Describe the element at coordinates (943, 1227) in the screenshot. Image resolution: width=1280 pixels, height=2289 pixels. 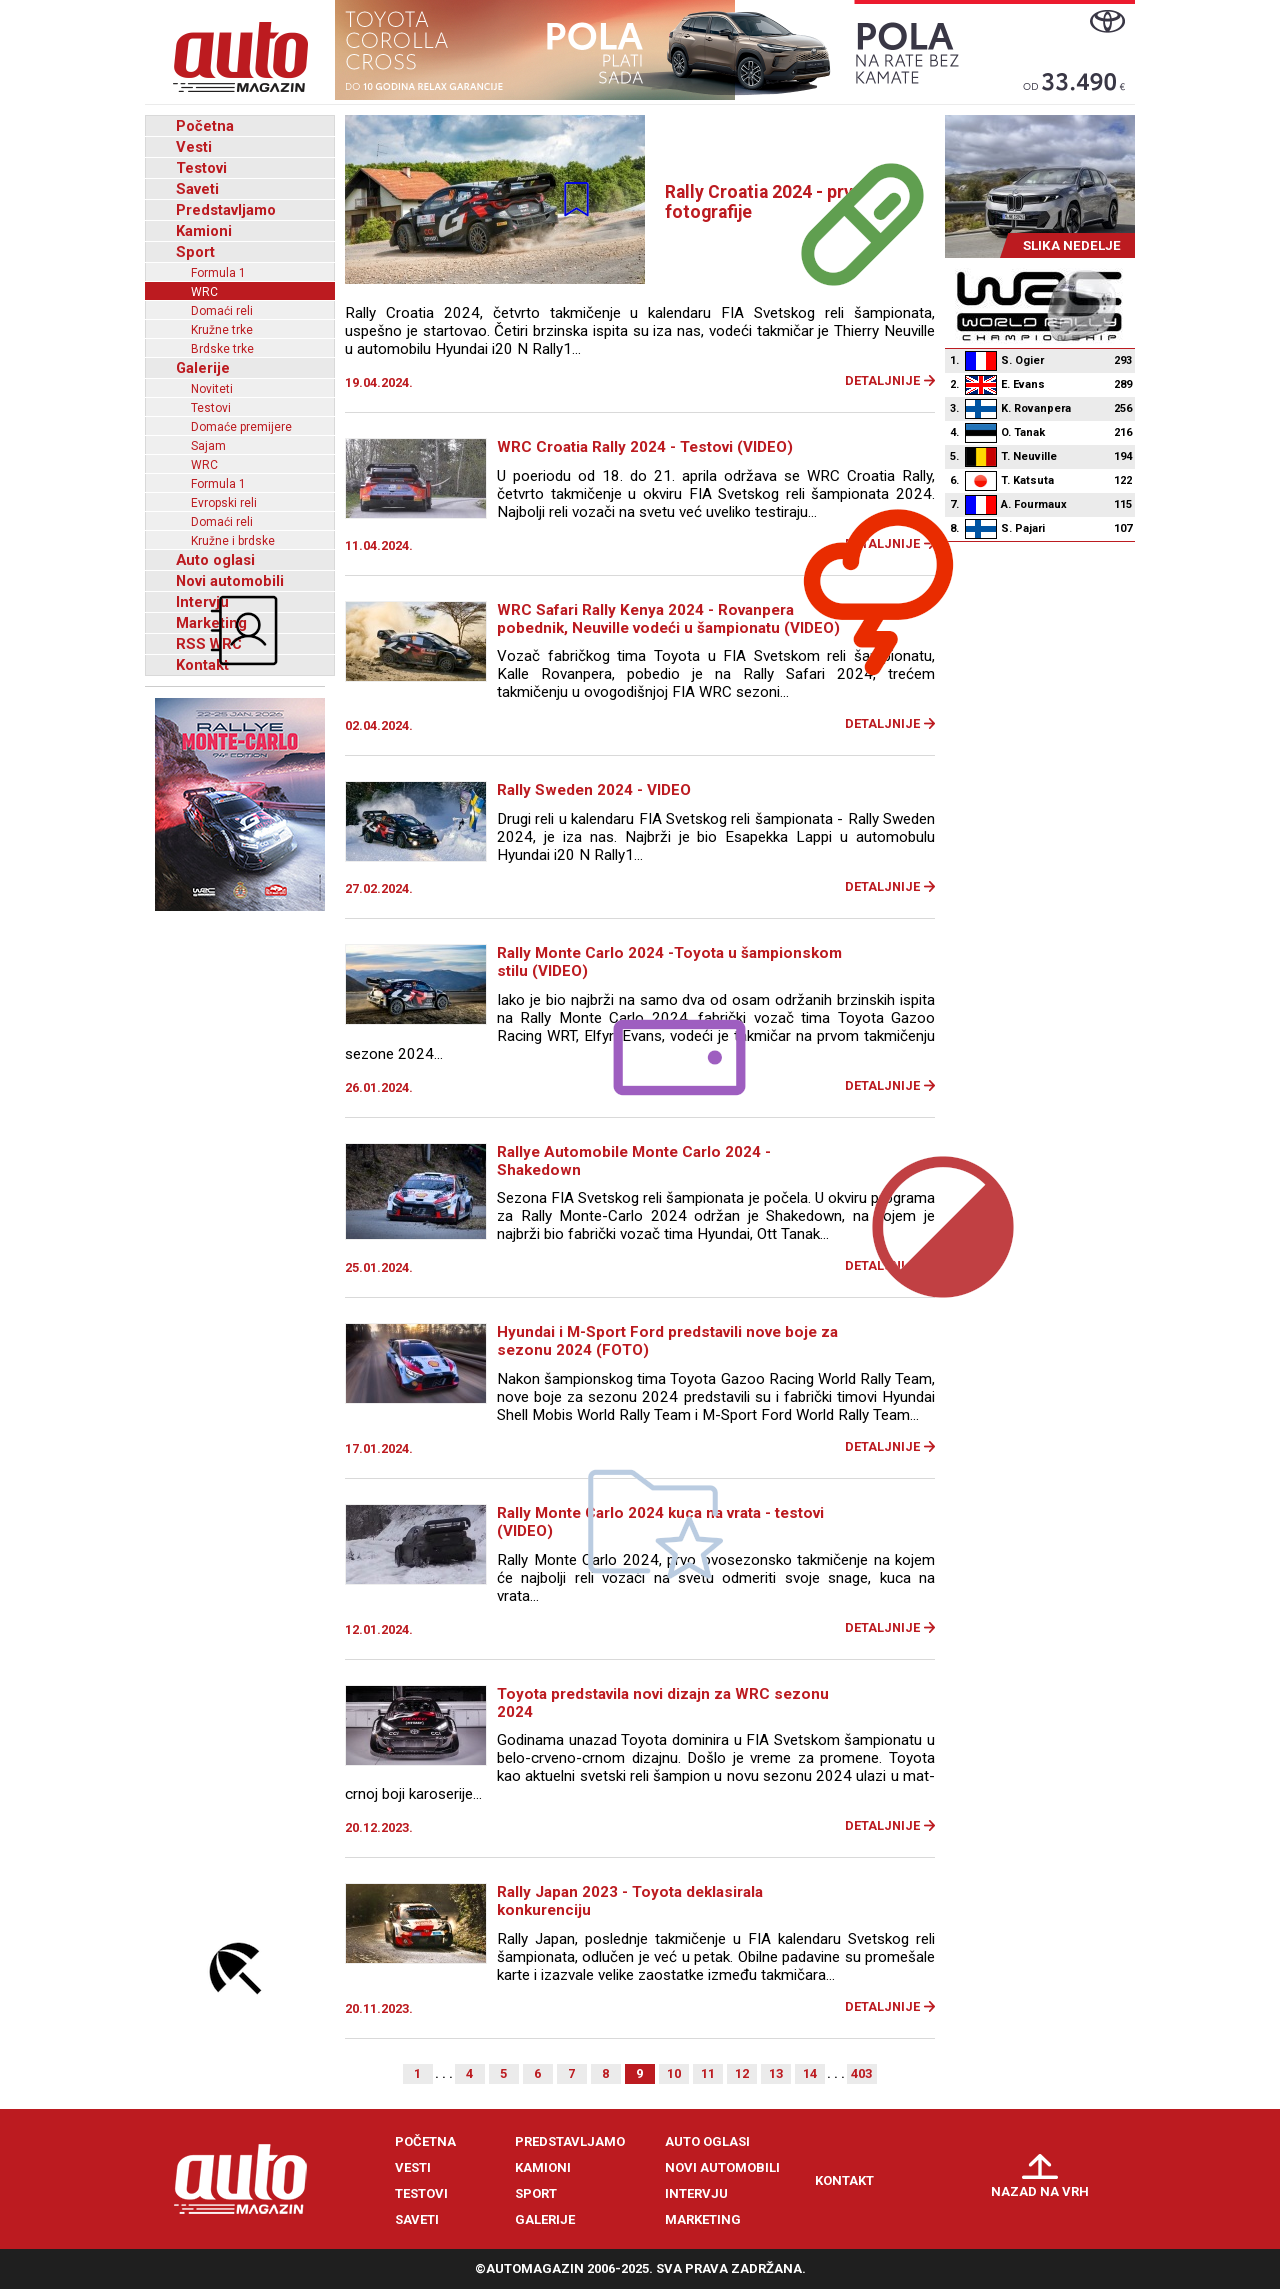
I see `toggle contrast or dark/light mode` at that location.